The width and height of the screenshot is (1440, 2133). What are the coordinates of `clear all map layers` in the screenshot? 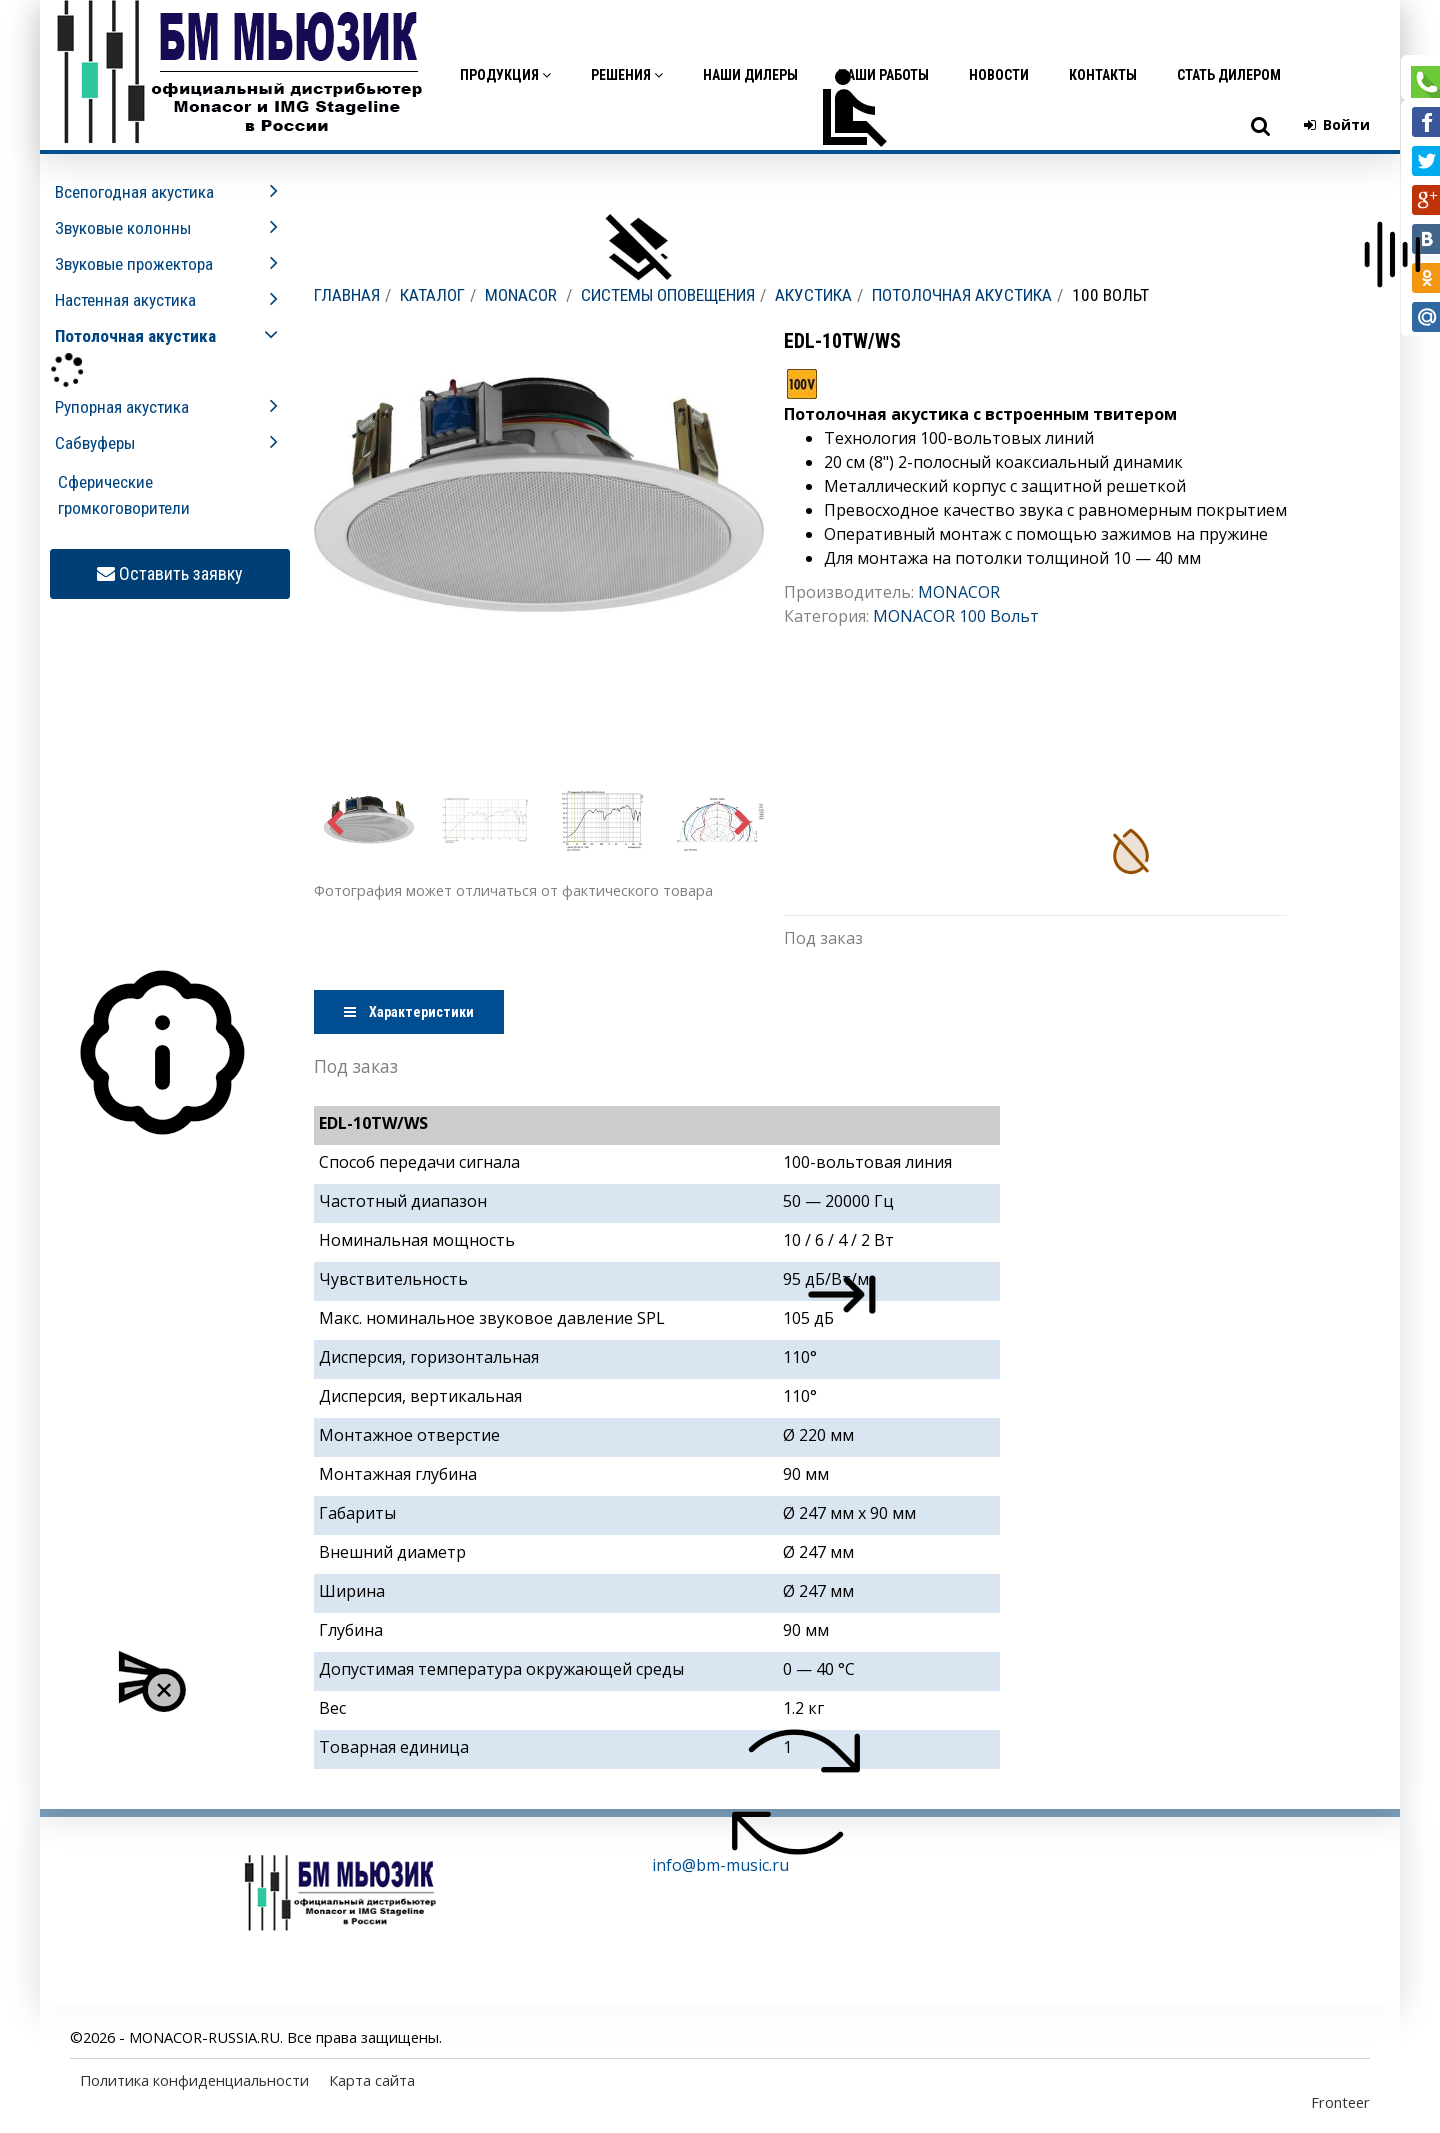 It's located at (638, 250).